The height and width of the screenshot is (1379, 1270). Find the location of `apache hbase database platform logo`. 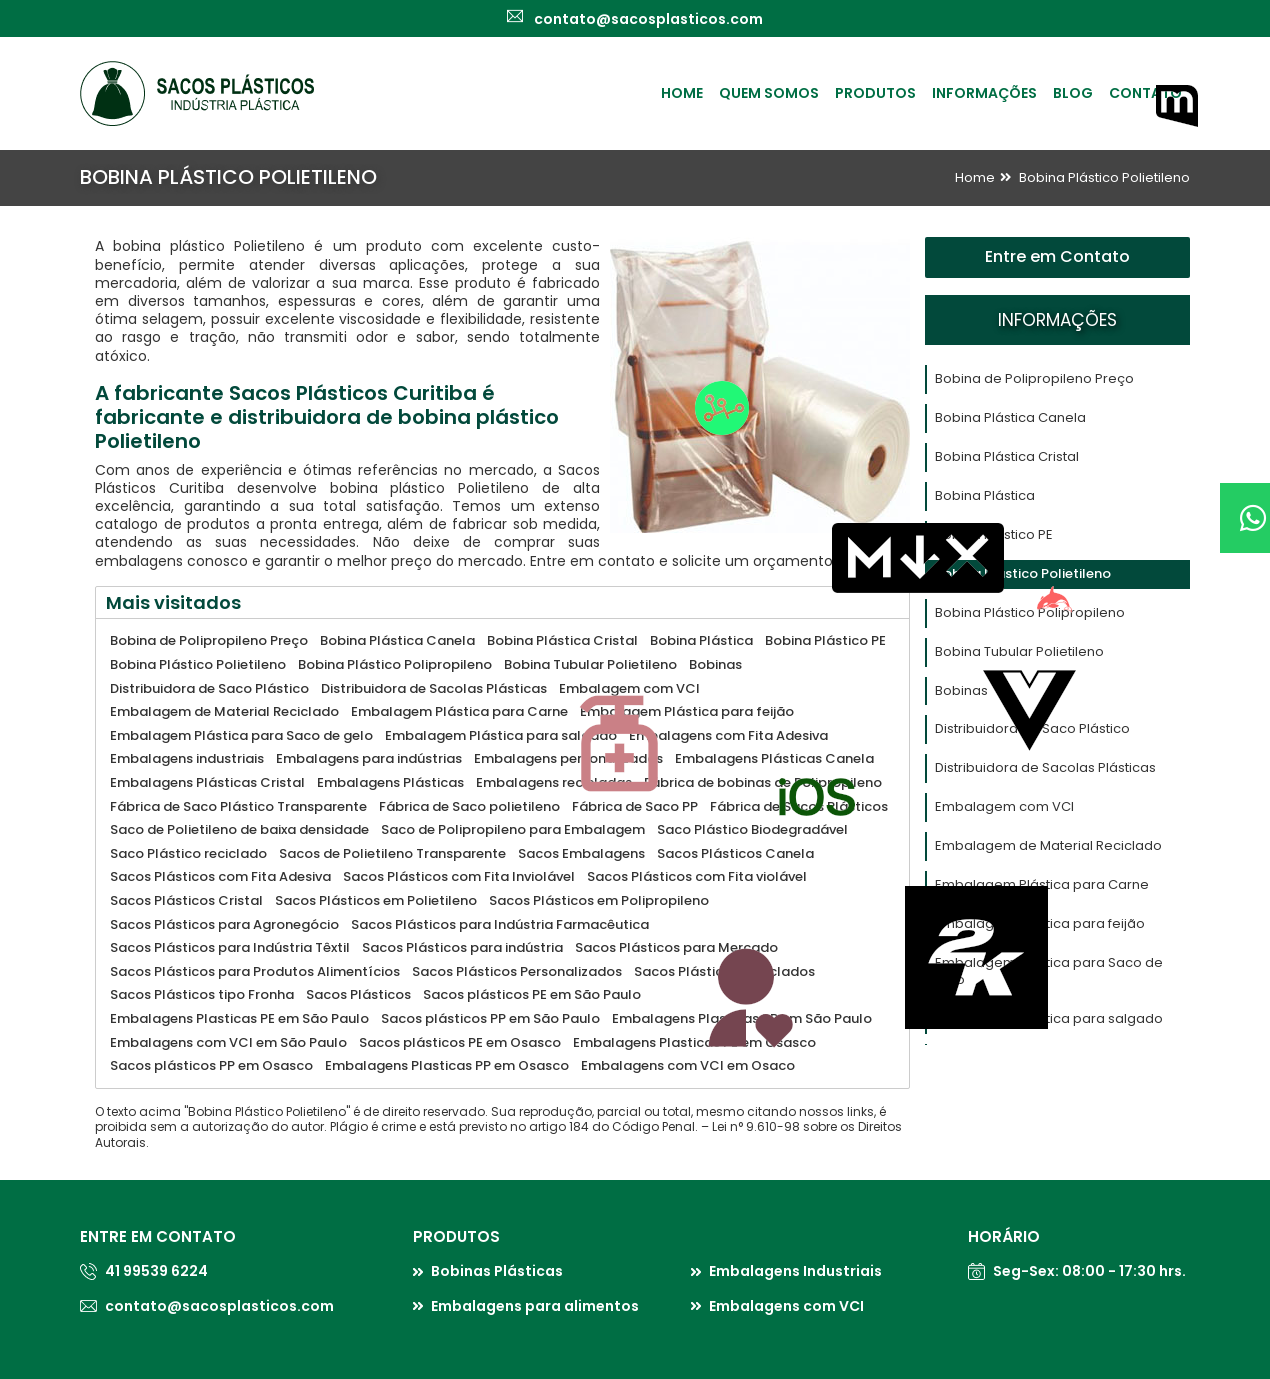

apache hbase database platform logo is located at coordinates (1054, 599).